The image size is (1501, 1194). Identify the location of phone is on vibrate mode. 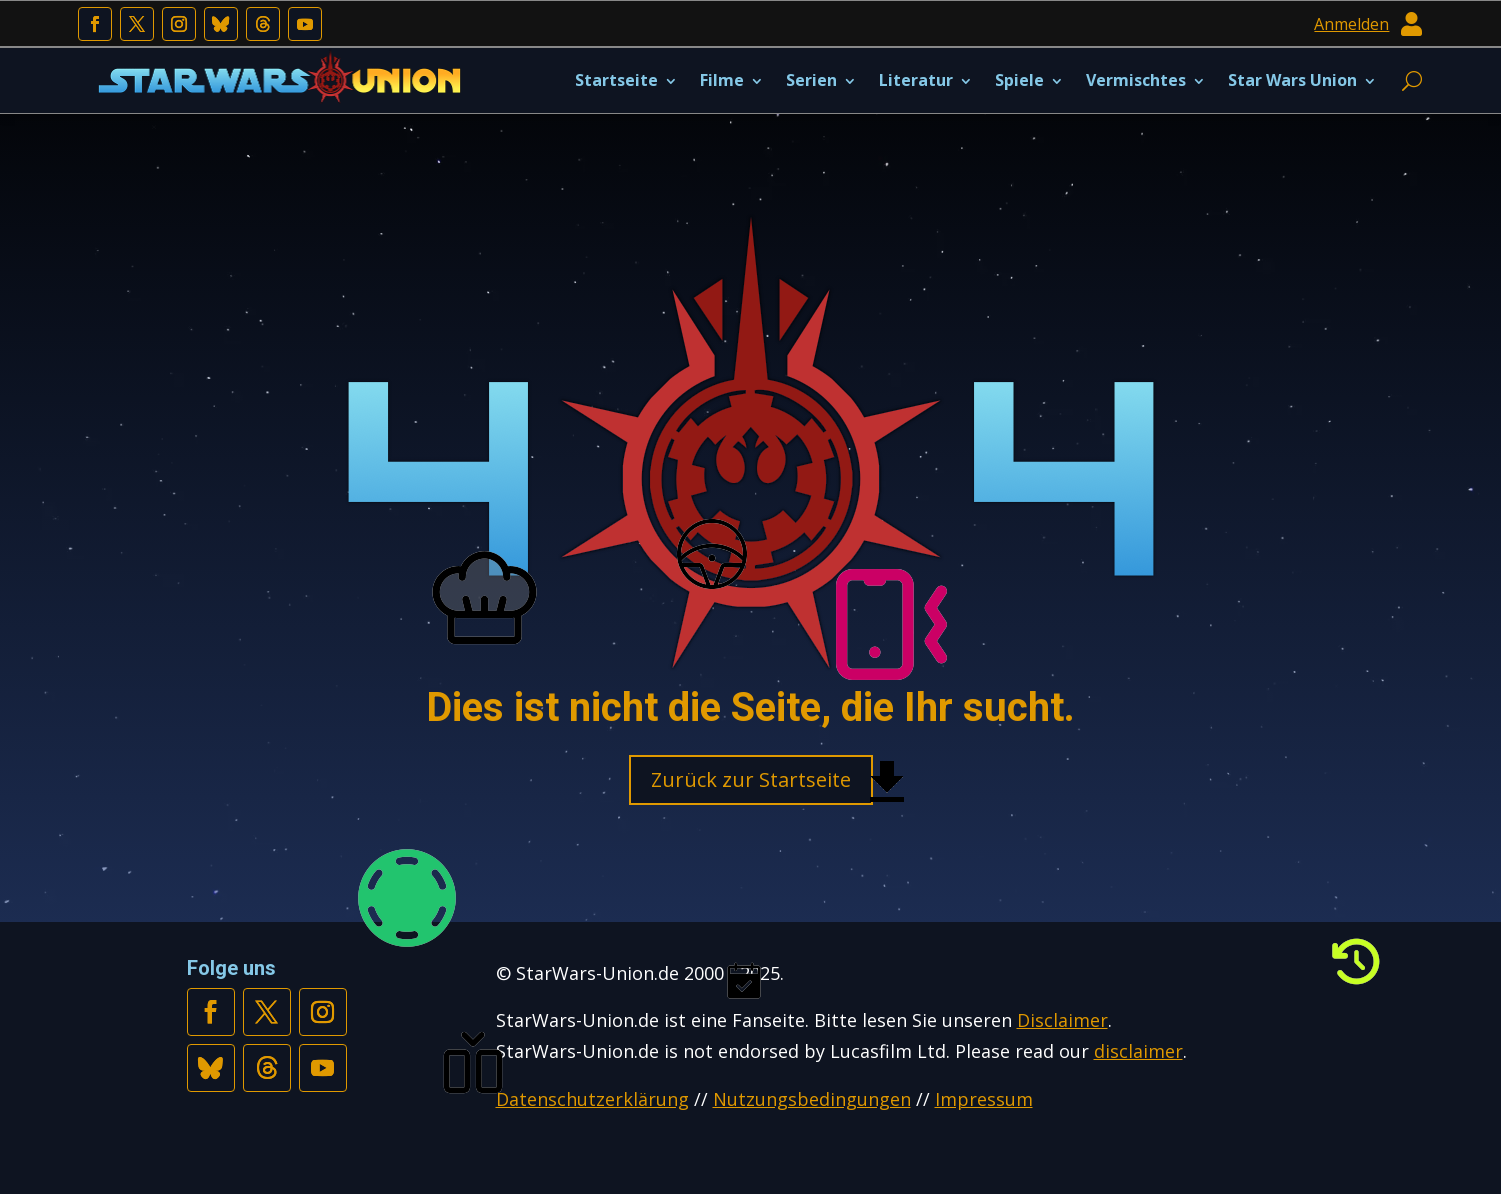
(891, 624).